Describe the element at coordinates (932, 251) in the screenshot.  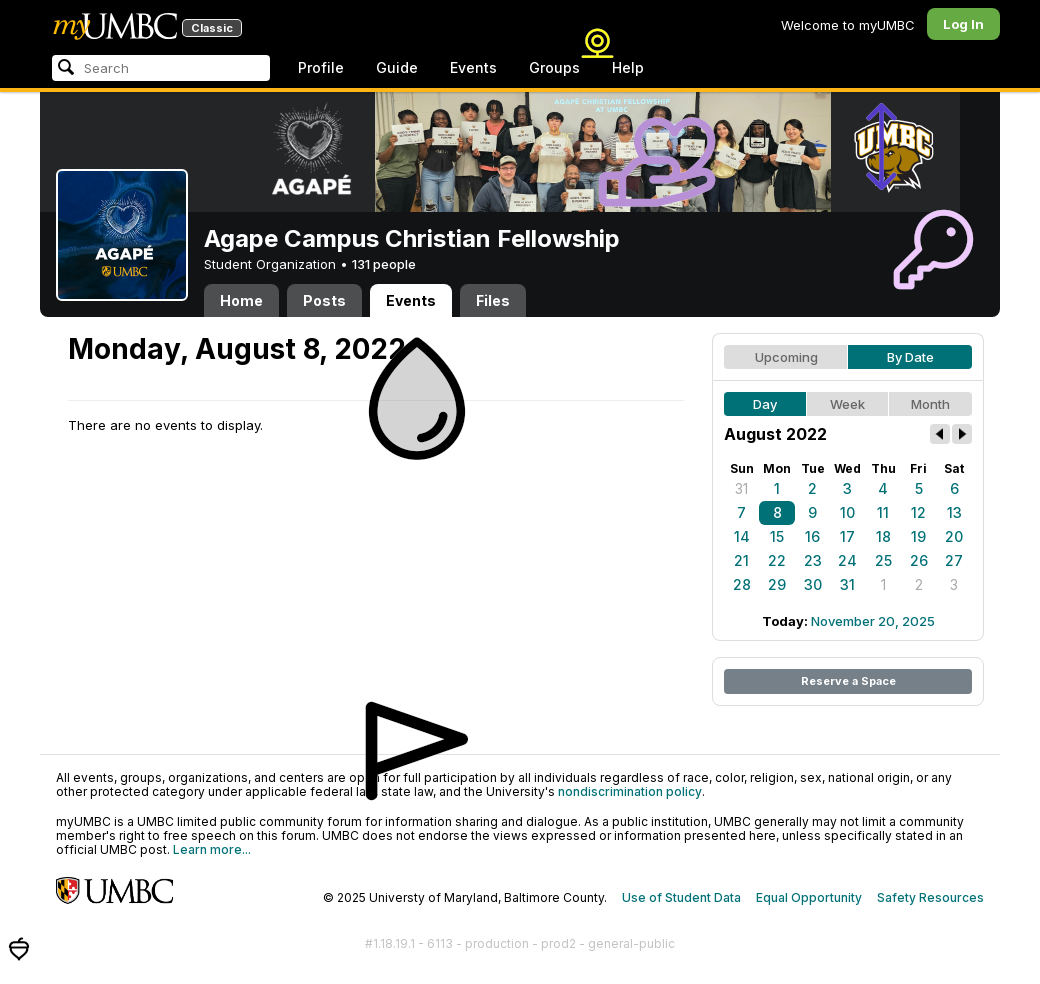
I see `access security or password settings` at that location.